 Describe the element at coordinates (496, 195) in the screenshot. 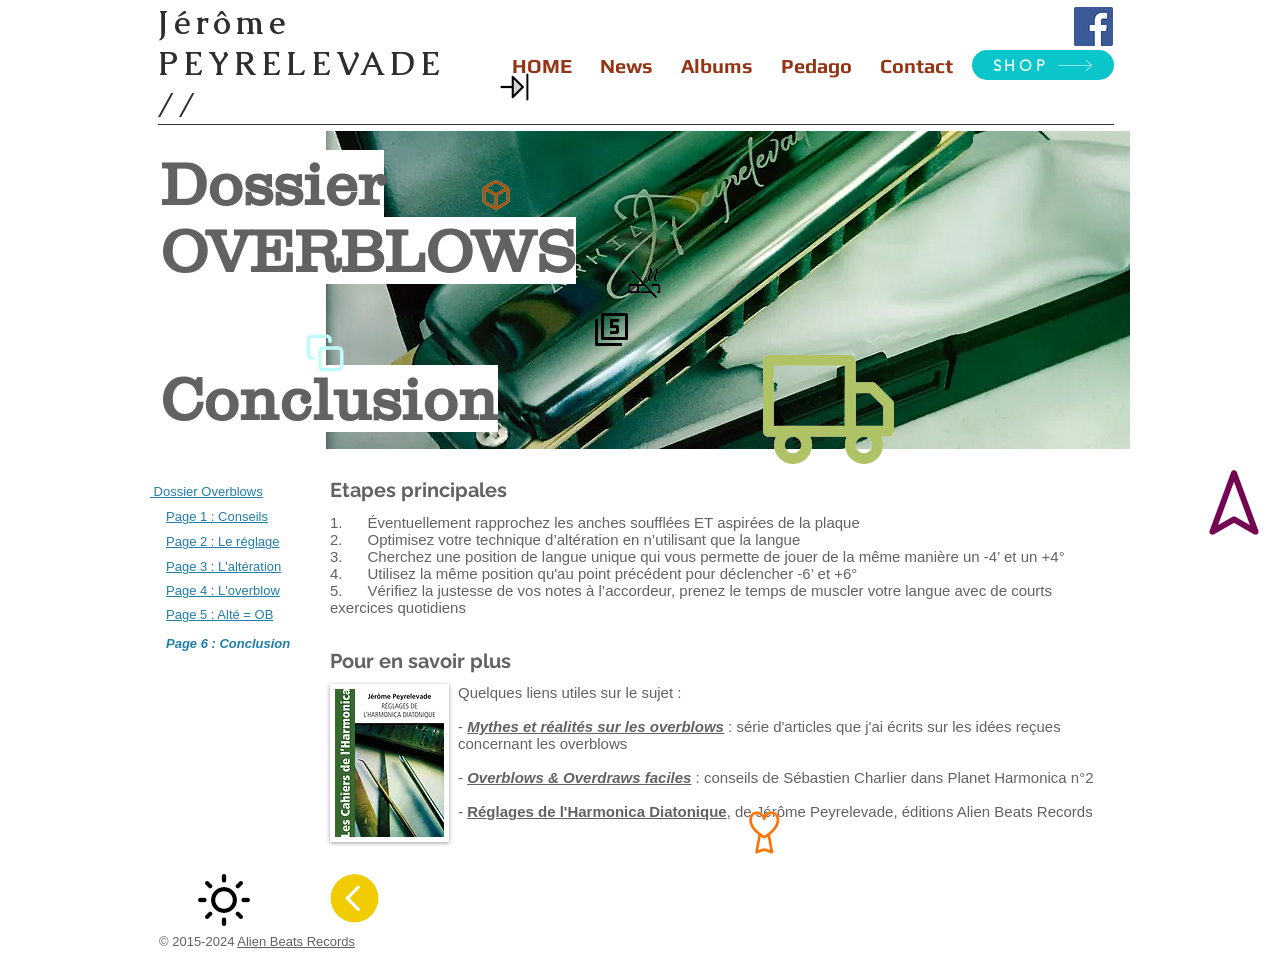

I see `view package or shipment details` at that location.